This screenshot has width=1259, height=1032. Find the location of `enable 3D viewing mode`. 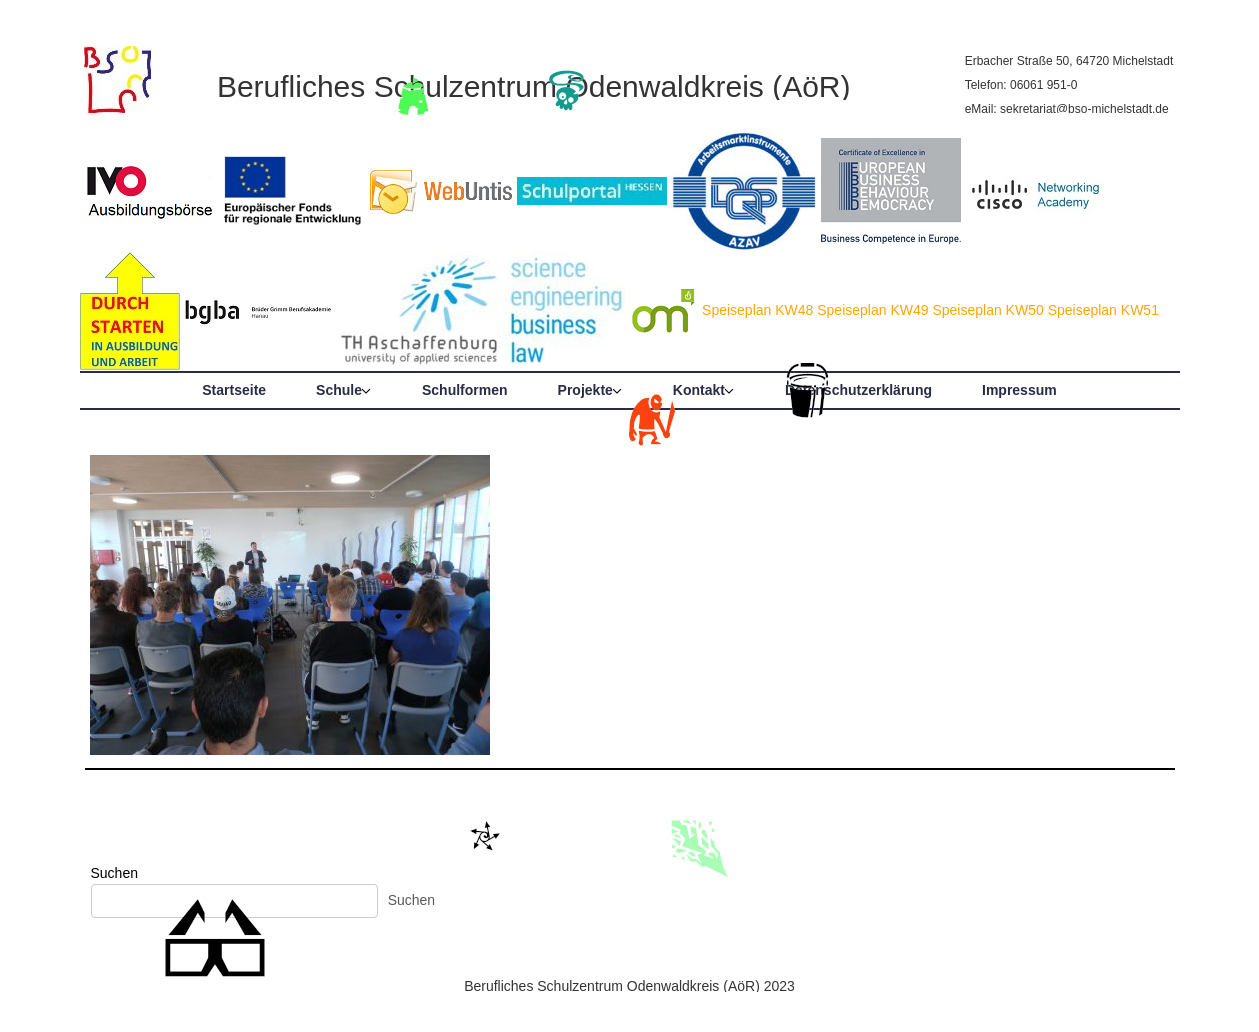

enable 3D viewing mode is located at coordinates (215, 937).